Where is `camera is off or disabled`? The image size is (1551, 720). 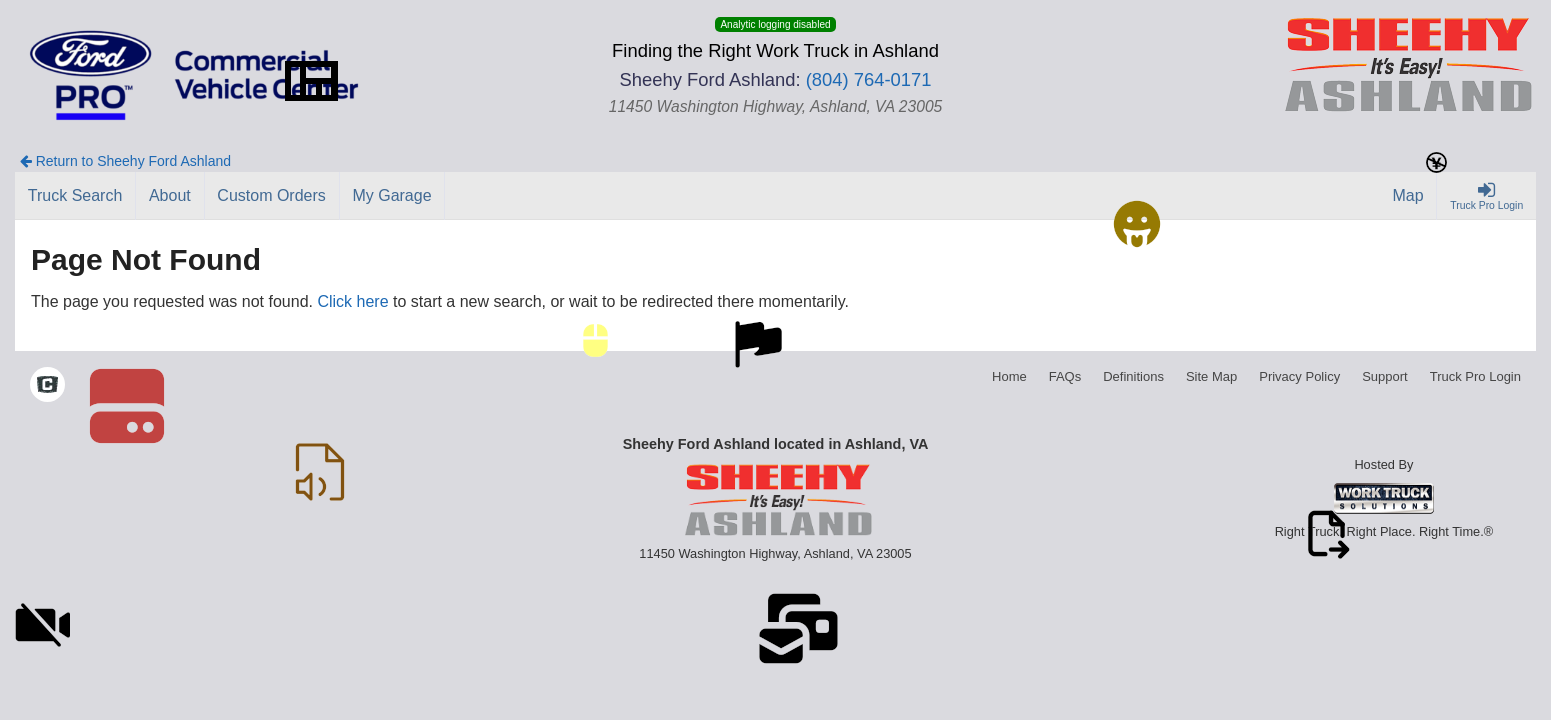 camera is off or disabled is located at coordinates (41, 625).